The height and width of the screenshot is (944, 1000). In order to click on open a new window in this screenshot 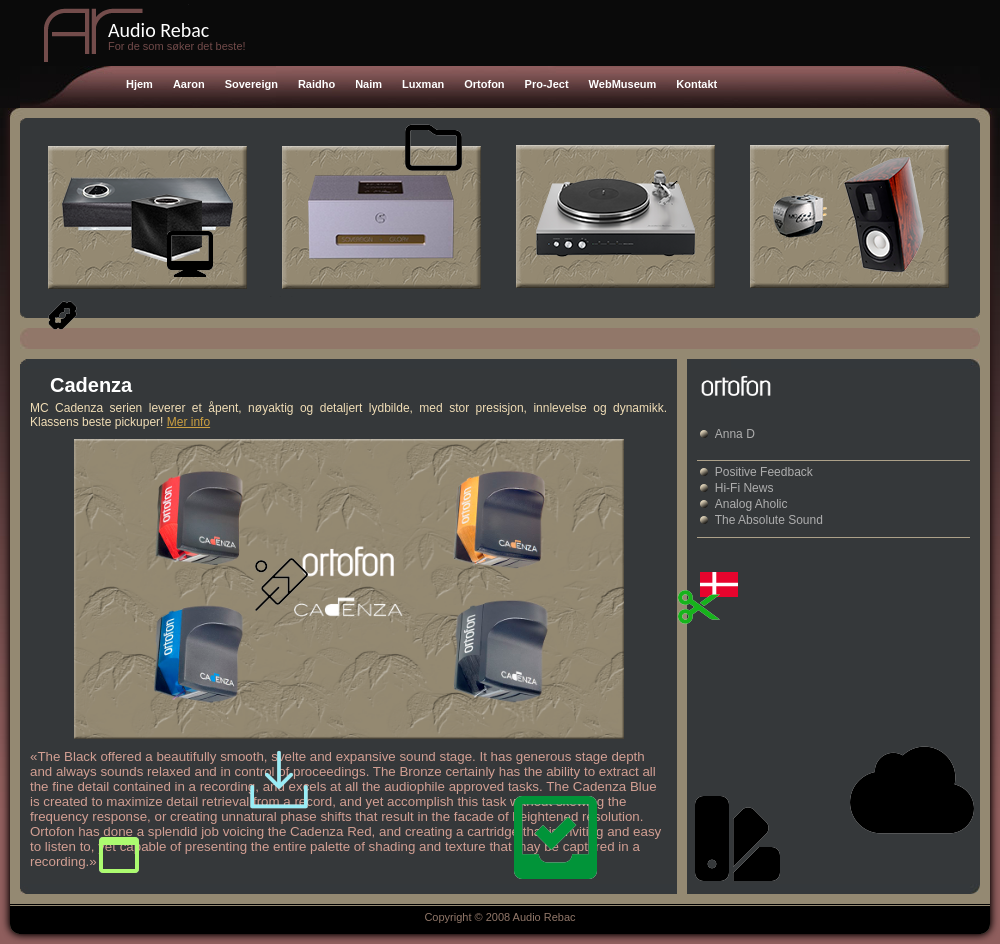, I will do `click(119, 855)`.